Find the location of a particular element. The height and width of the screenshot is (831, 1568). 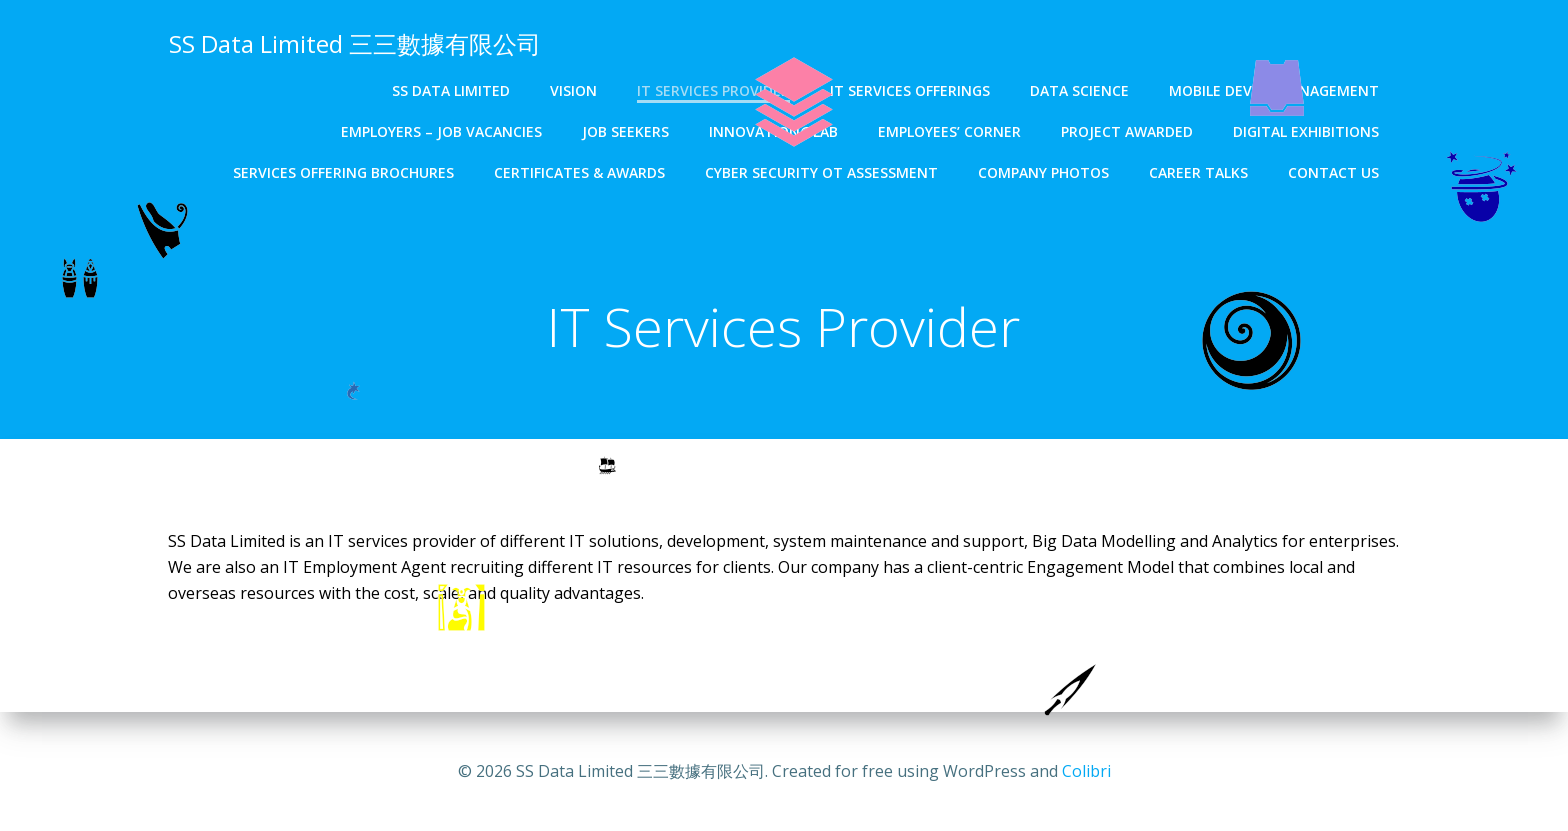

access ancient Egyptian artifacts or collectibles is located at coordinates (80, 278).